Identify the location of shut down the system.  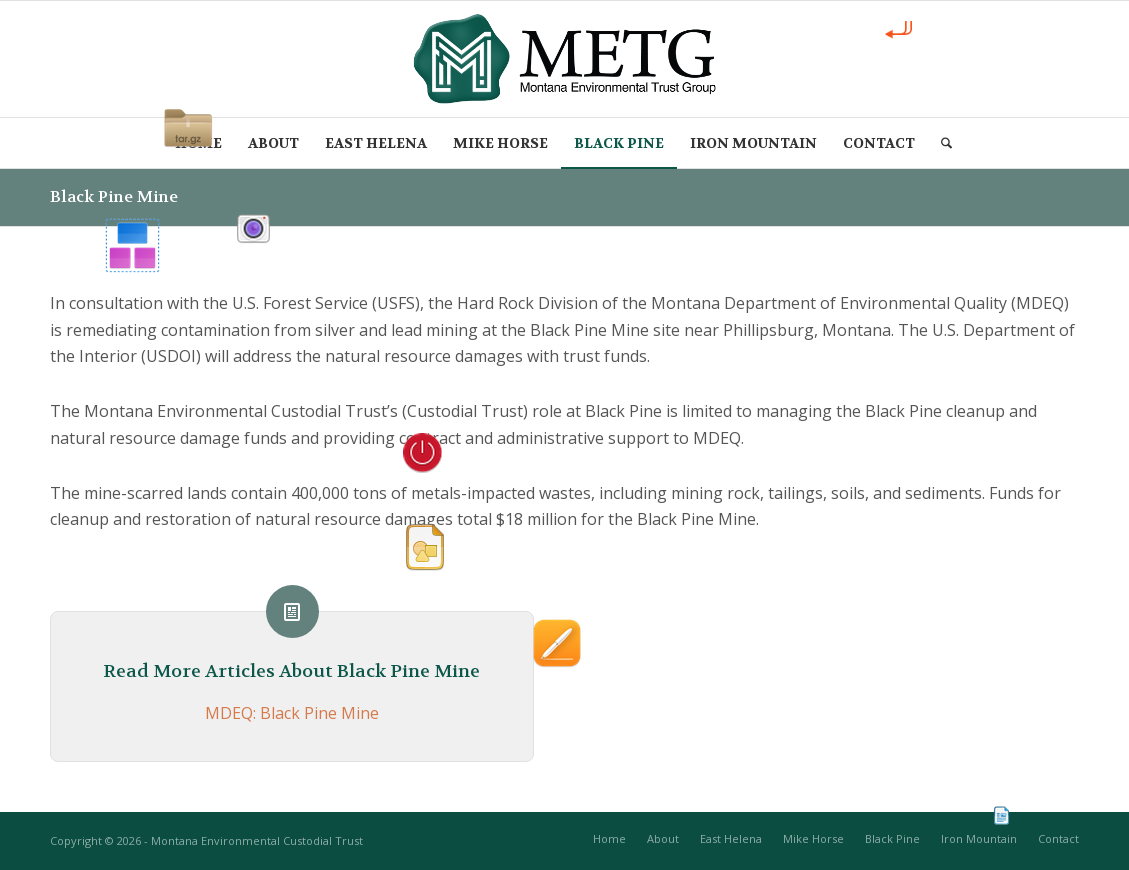
(423, 453).